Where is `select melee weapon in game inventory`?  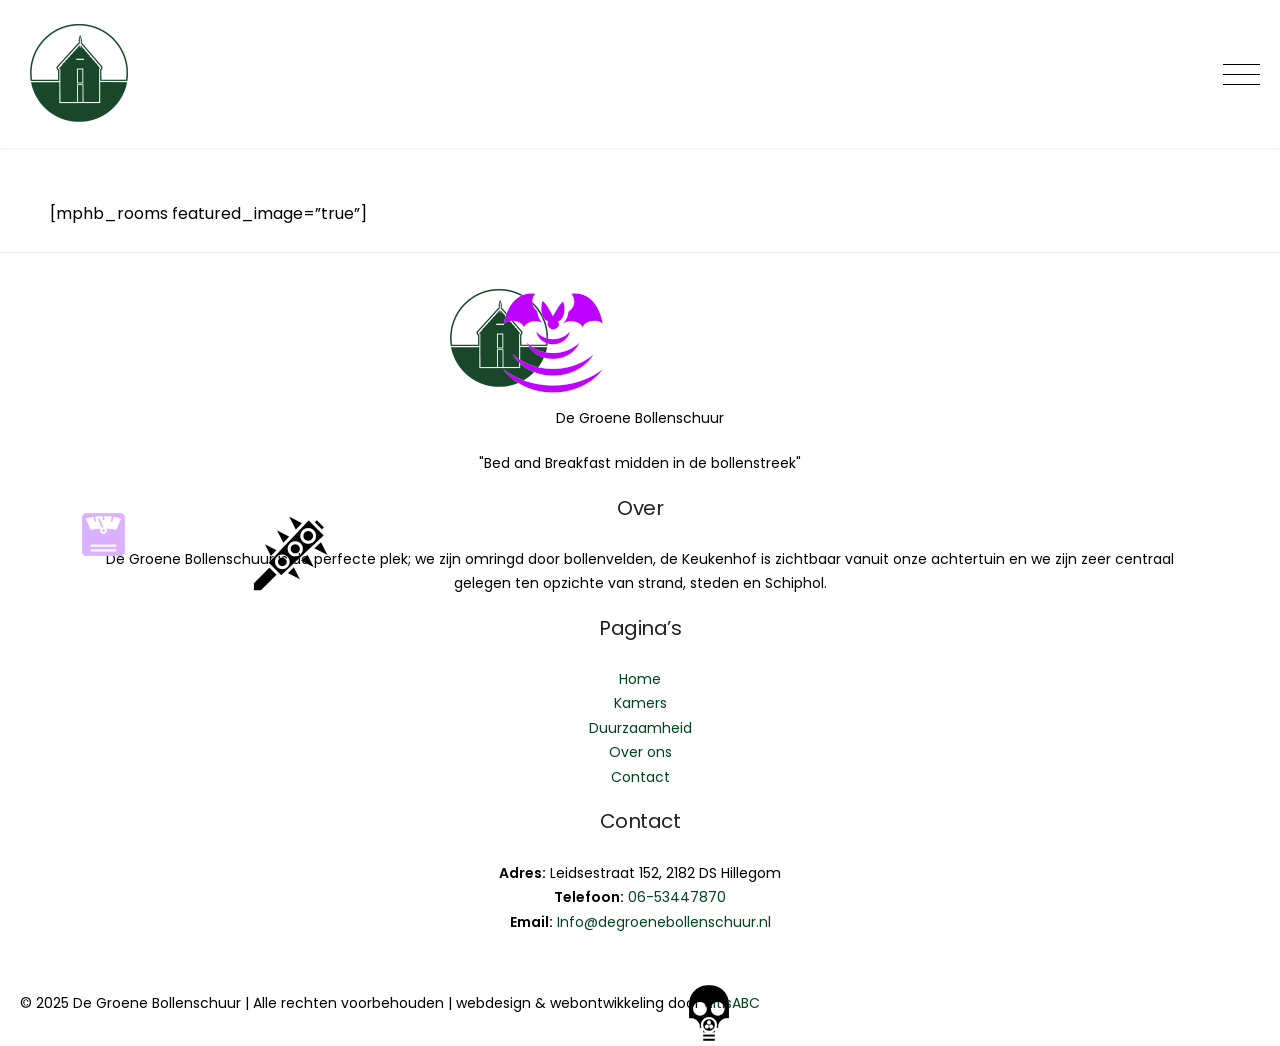
select melee weapon in game inventory is located at coordinates (290, 553).